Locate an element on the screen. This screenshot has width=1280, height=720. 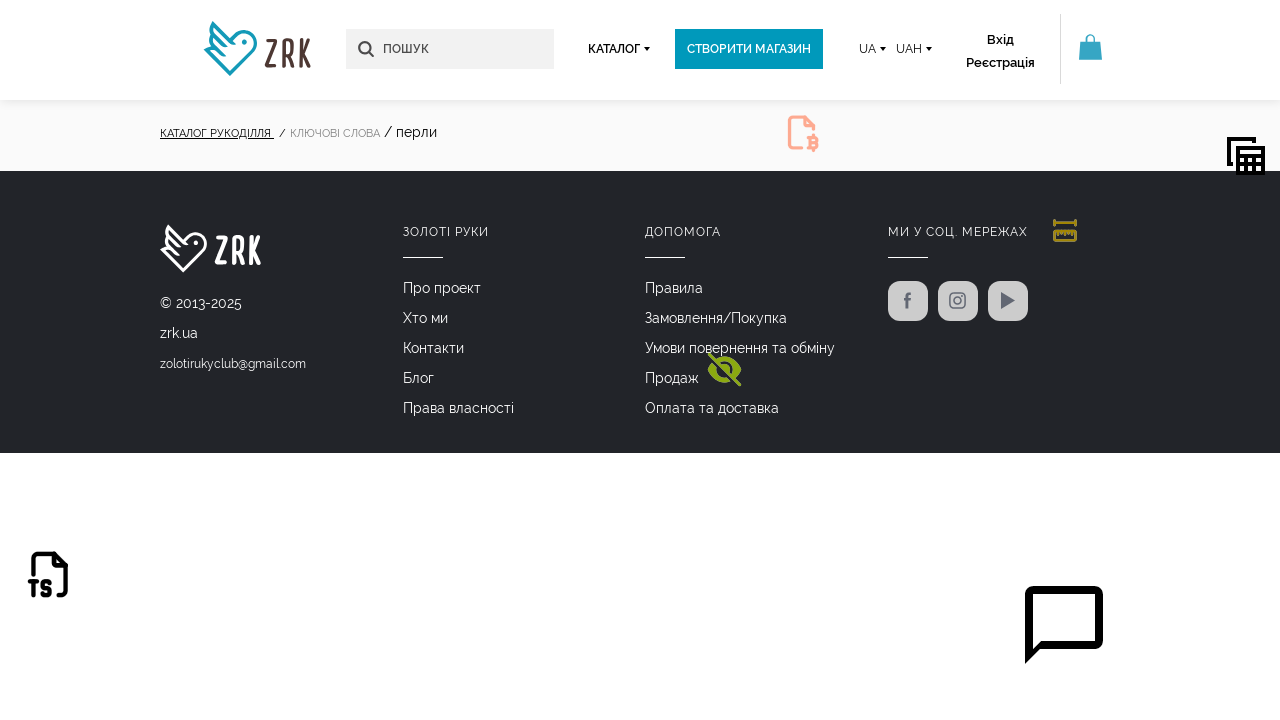
view bitcoin-related document is located at coordinates (801, 132).